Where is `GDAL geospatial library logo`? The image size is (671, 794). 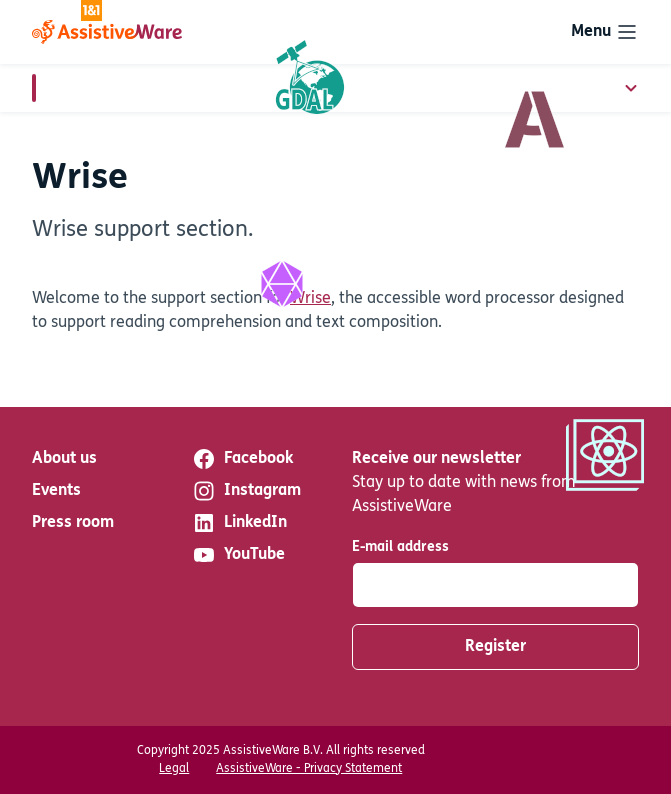 GDAL geospatial library logo is located at coordinates (310, 77).